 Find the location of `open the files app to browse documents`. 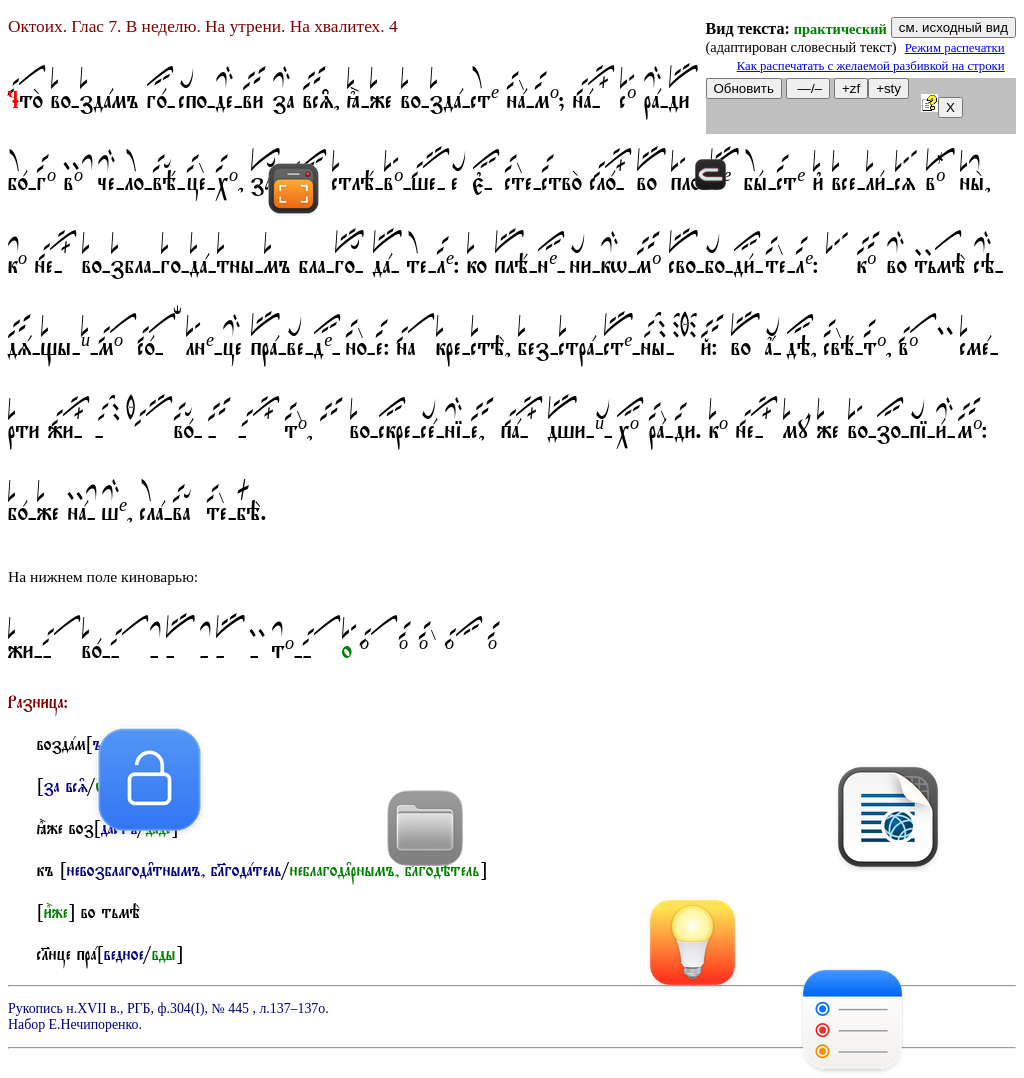

open the files app to browse documents is located at coordinates (425, 828).